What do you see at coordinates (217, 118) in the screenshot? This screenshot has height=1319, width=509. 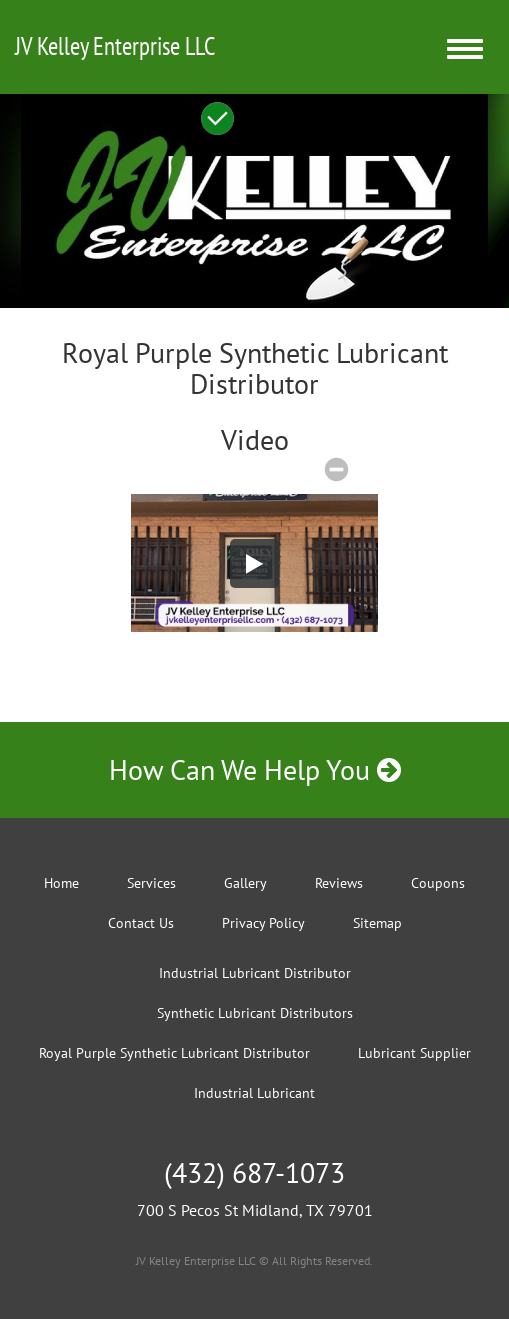 I see `dropbox file sync complete` at bounding box center [217, 118].